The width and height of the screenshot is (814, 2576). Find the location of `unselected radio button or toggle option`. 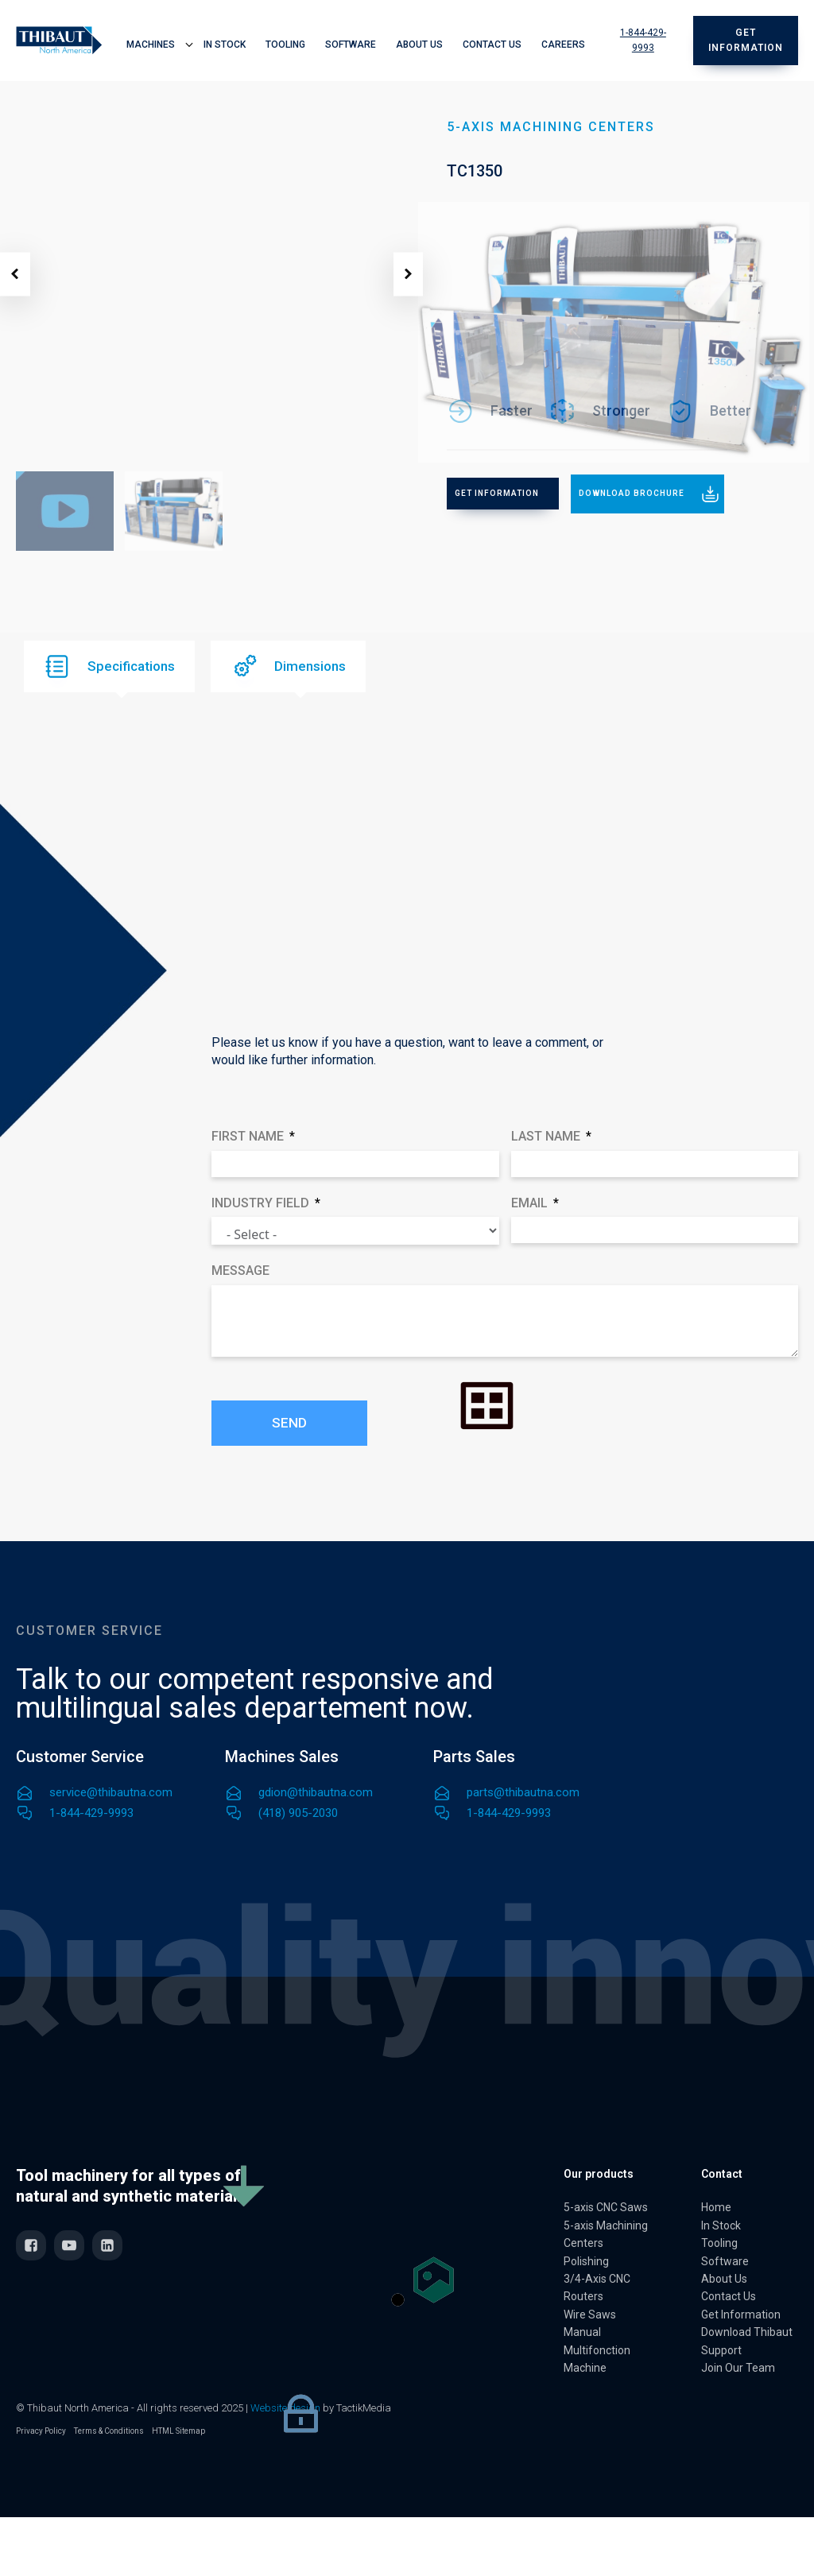

unselected radio button or toggle option is located at coordinates (397, 2299).